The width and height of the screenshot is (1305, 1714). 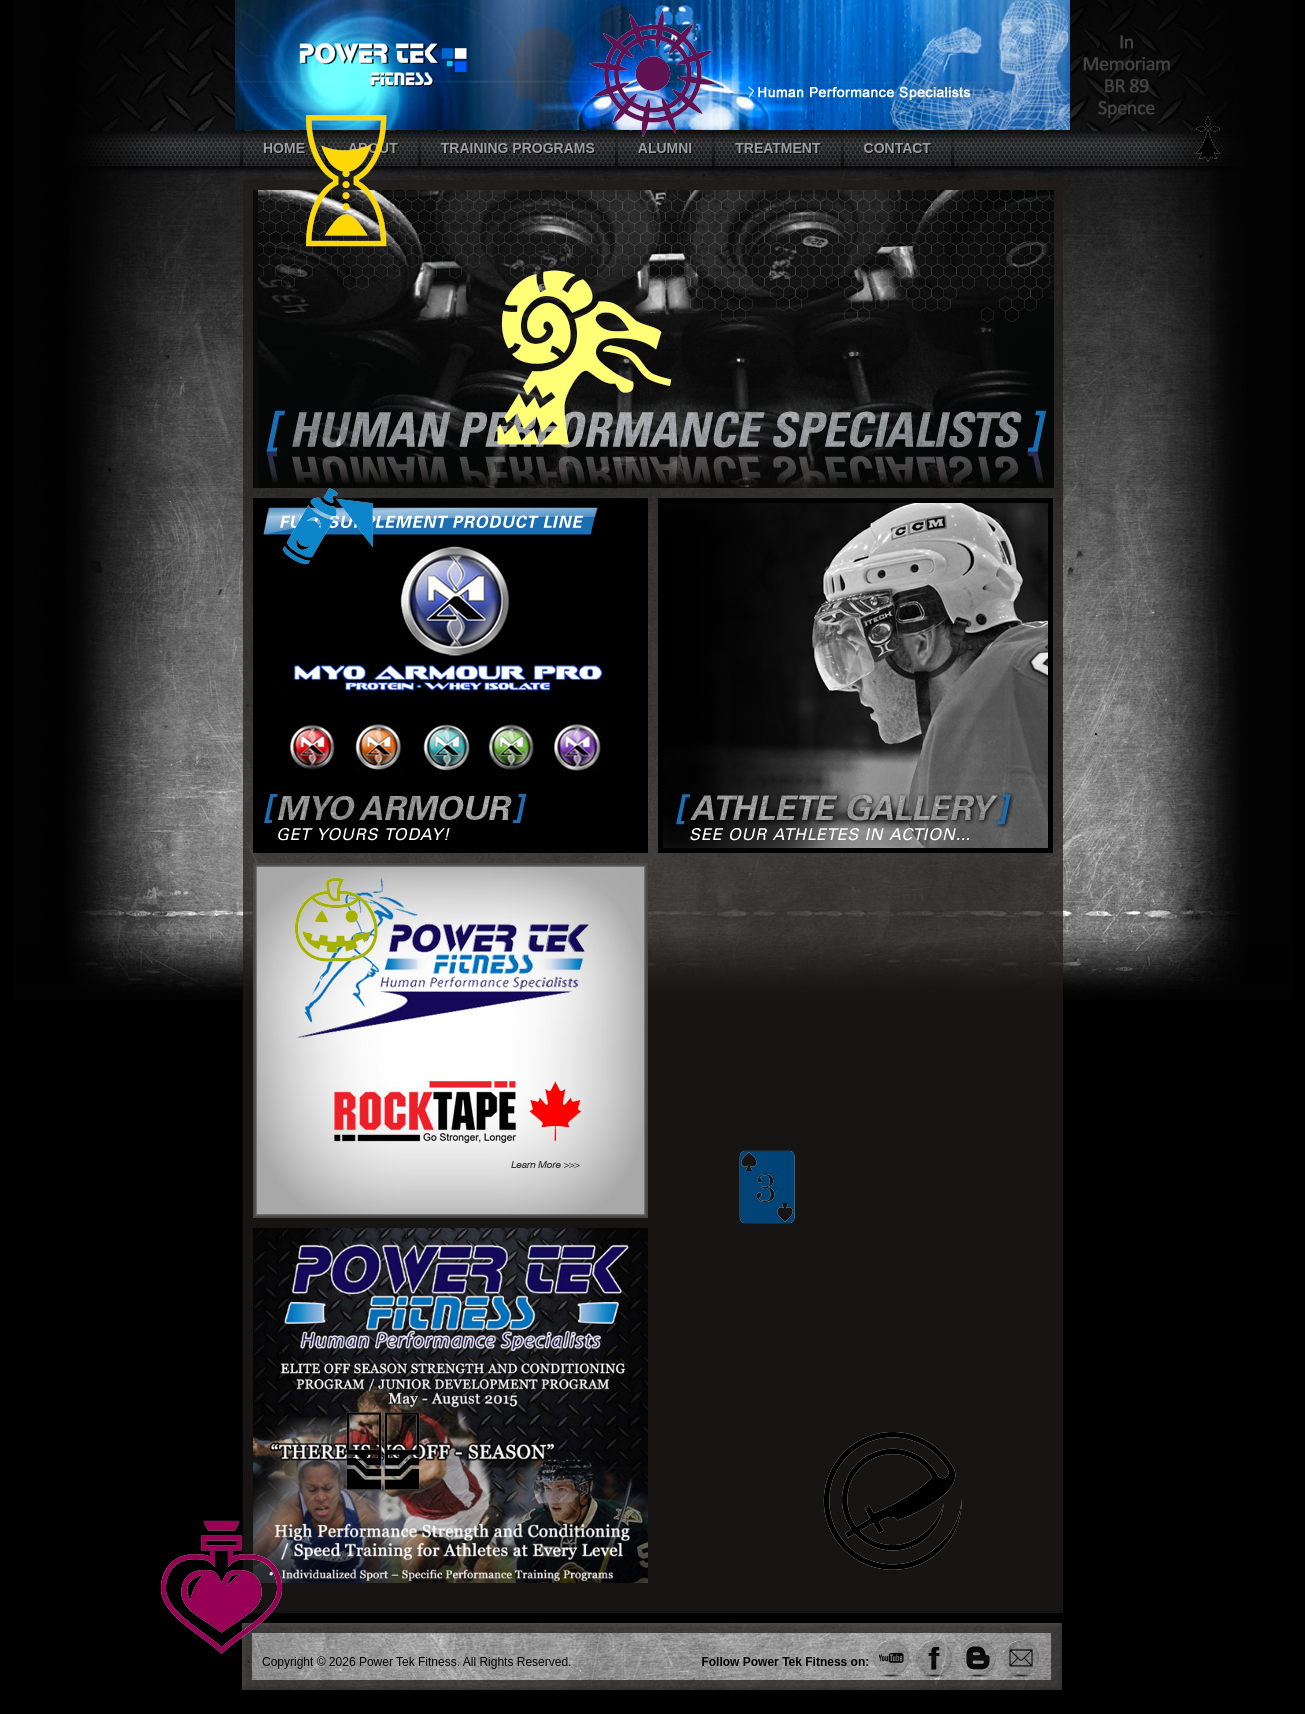 What do you see at coordinates (1208, 139) in the screenshot?
I see `heraldic ermine symbol used in coat of arms or crest designs` at bounding box center [1208, 139].